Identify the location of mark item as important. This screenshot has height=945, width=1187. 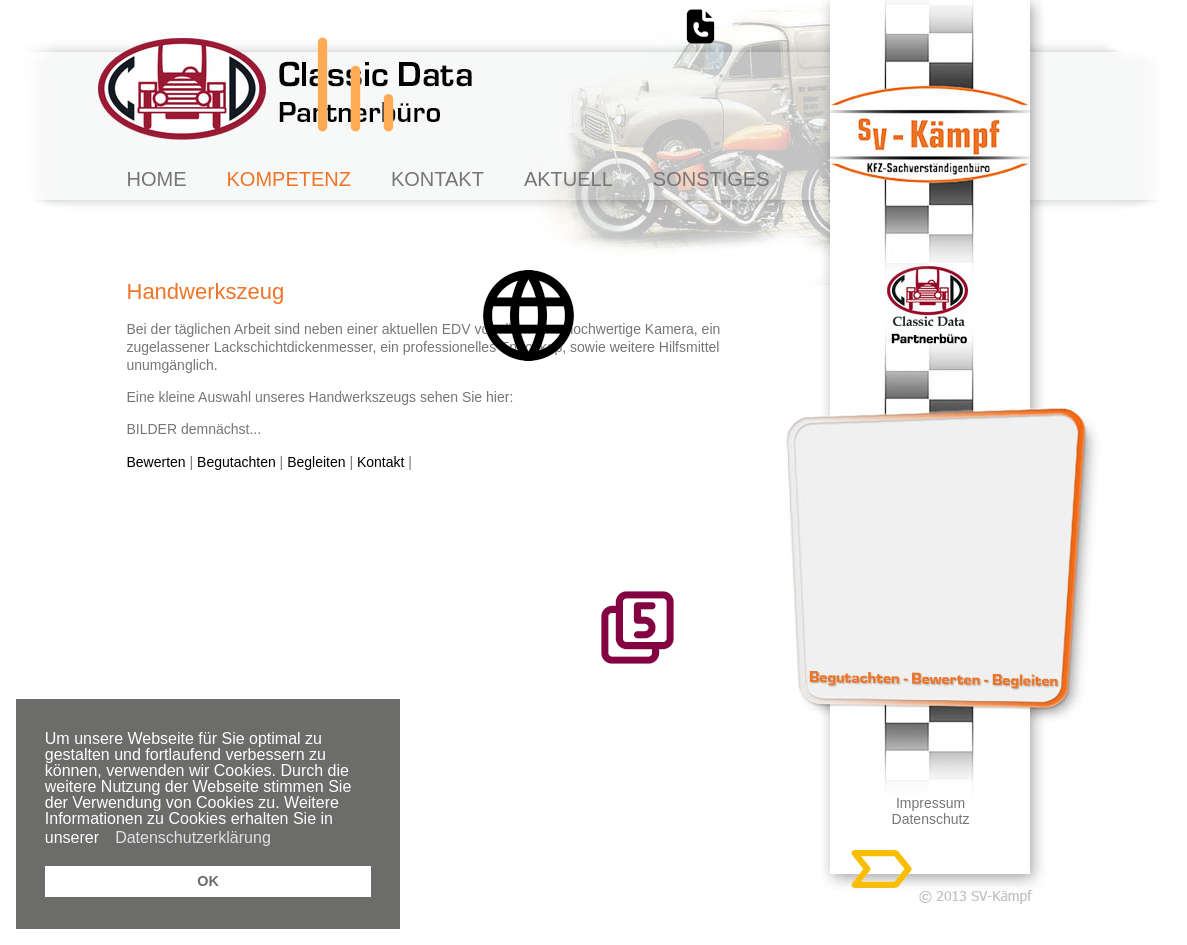
(880, 869).